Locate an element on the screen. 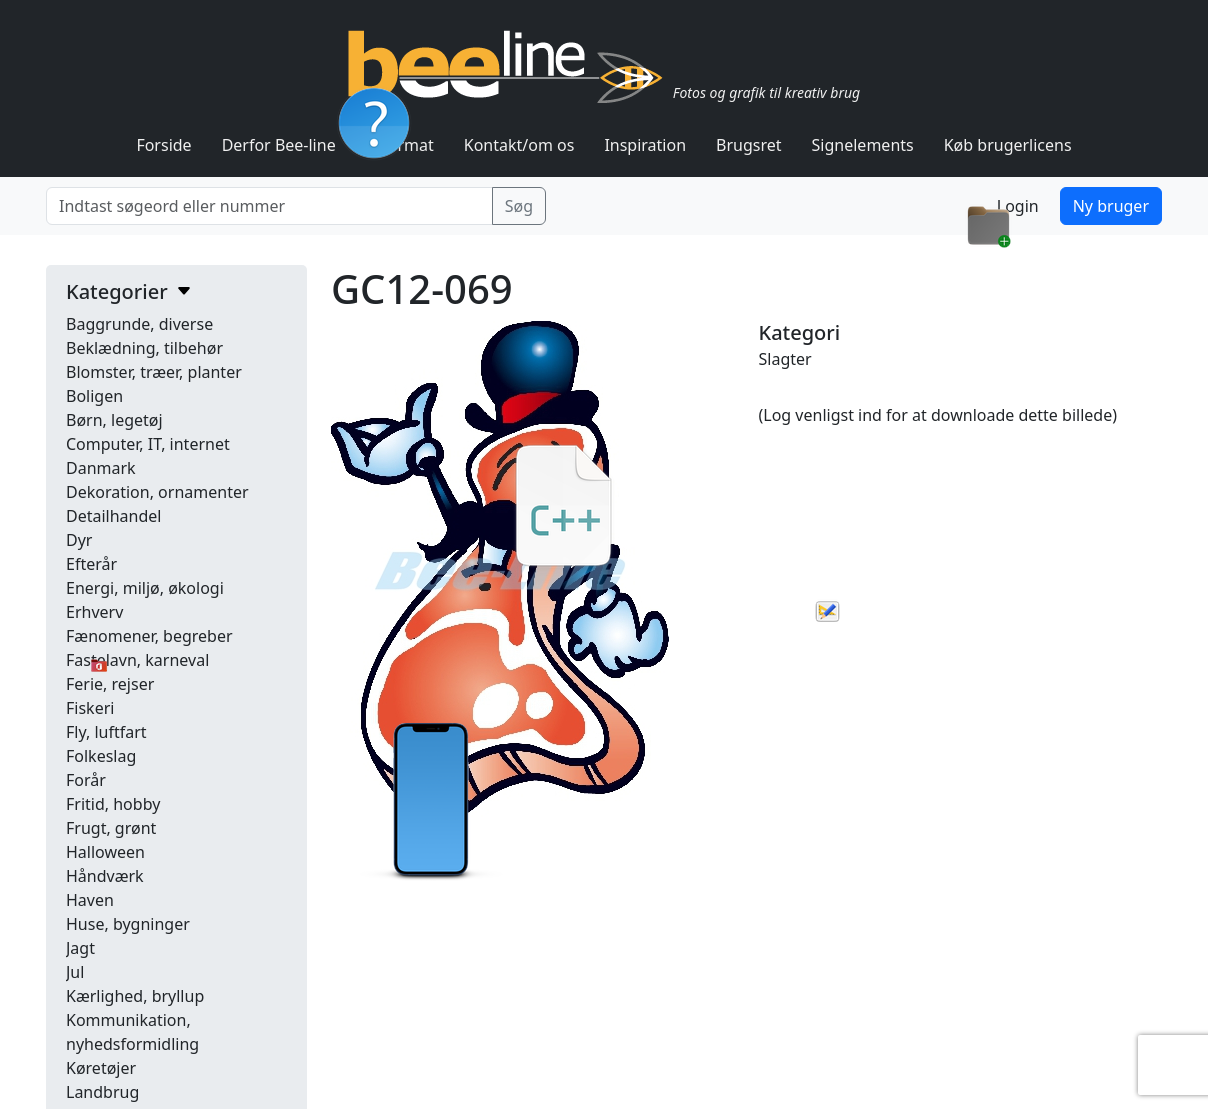 The height and width of the screenshot is (1109, 1208). iPhone device connected to this mac is located at coordinates (431, 802).